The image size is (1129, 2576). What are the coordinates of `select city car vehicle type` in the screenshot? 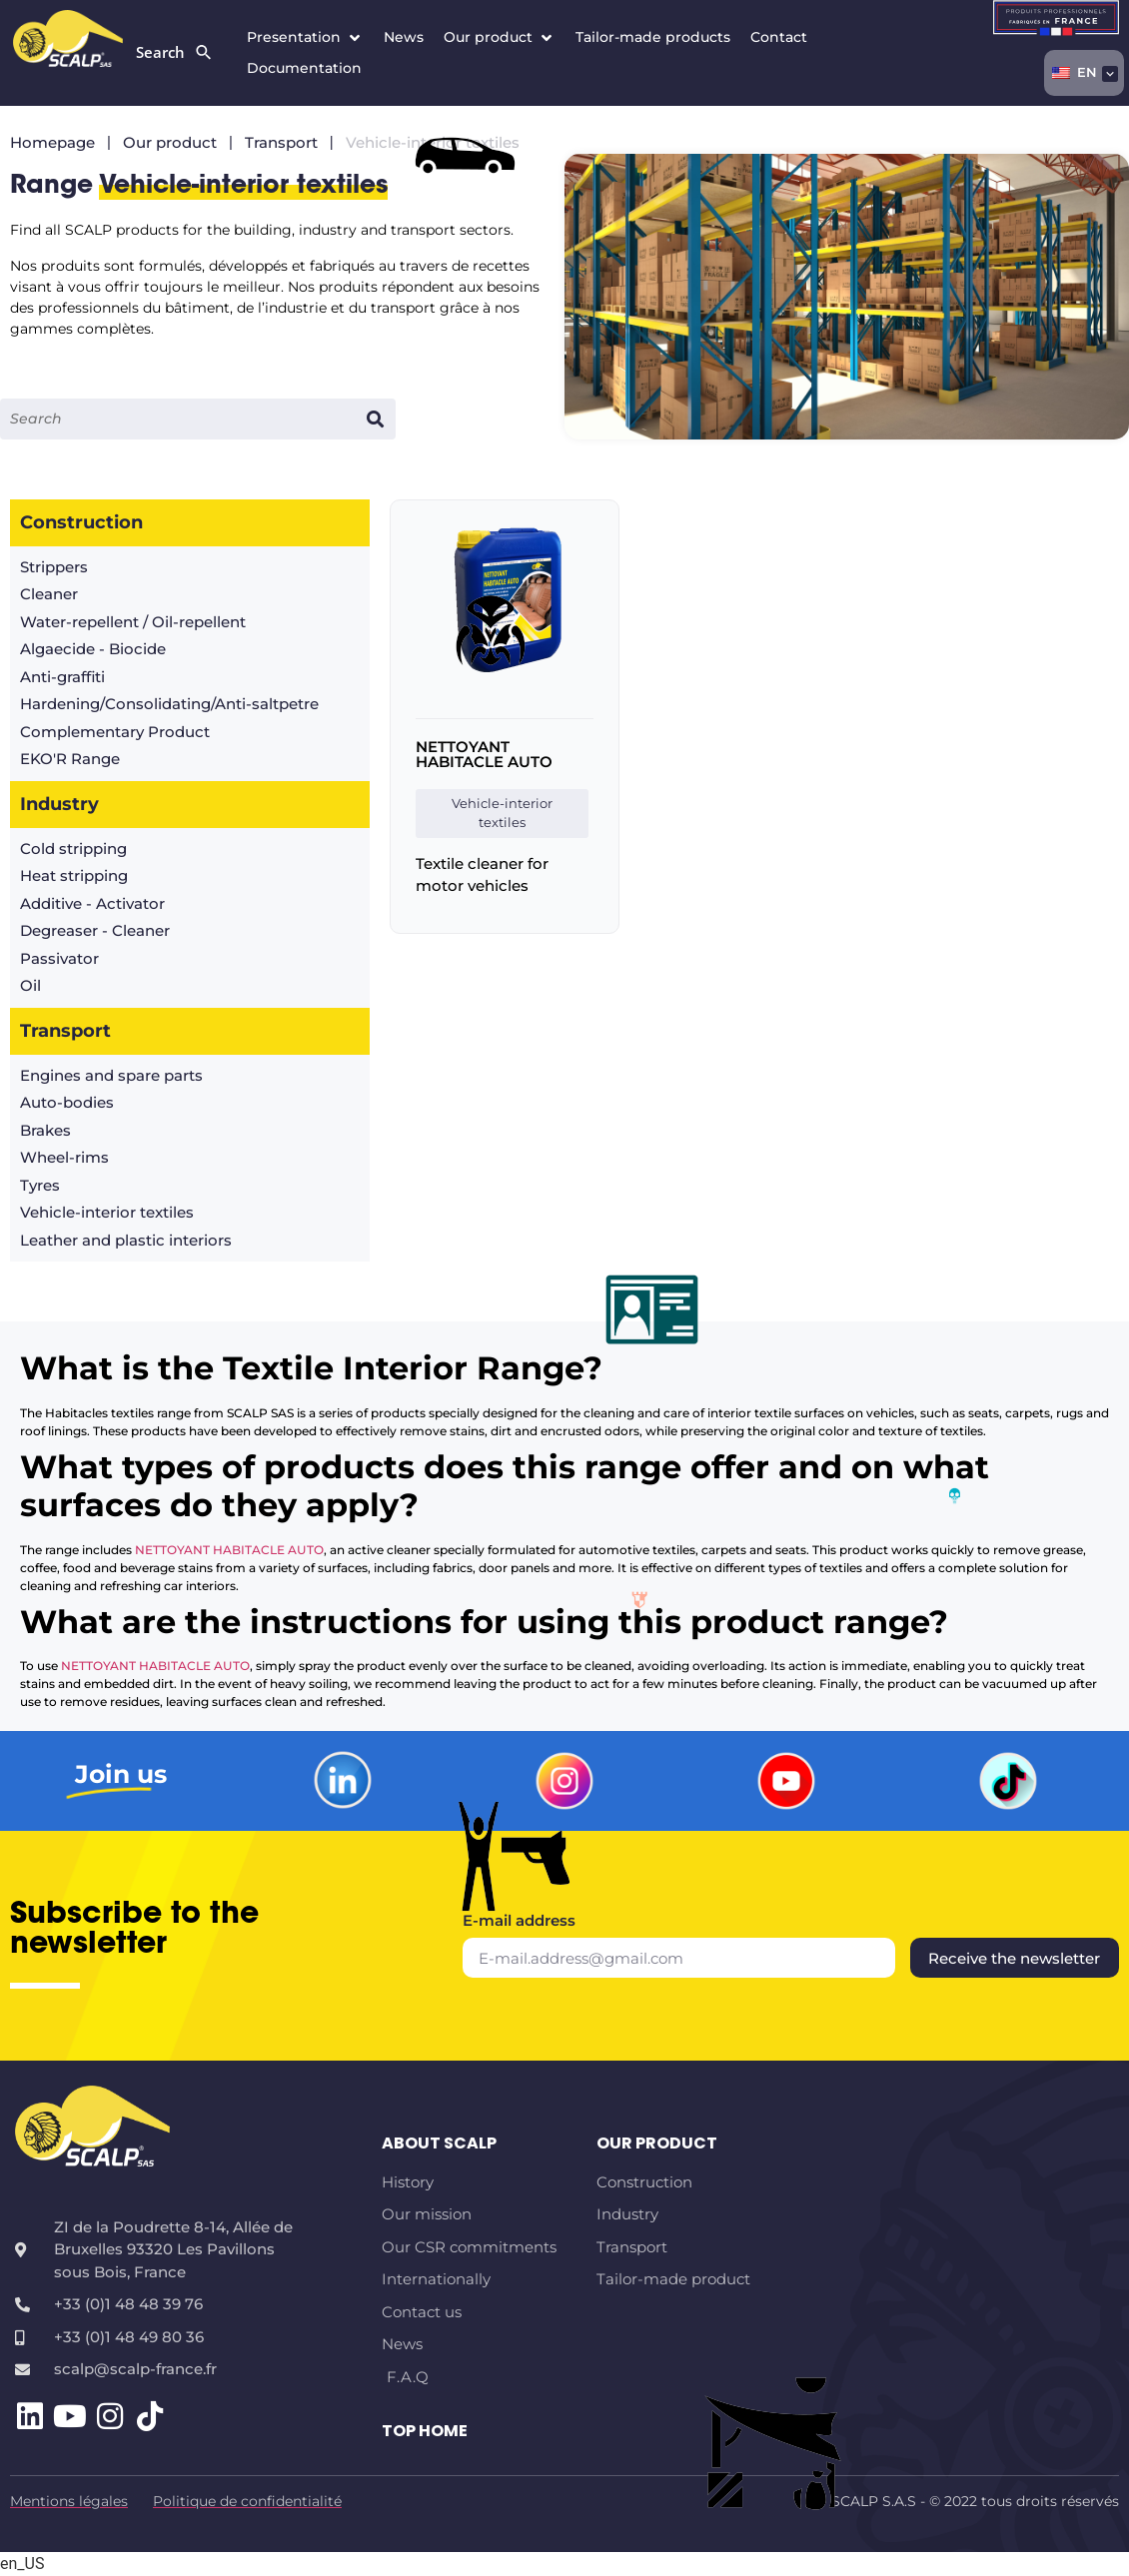 It's located at (465, 155).